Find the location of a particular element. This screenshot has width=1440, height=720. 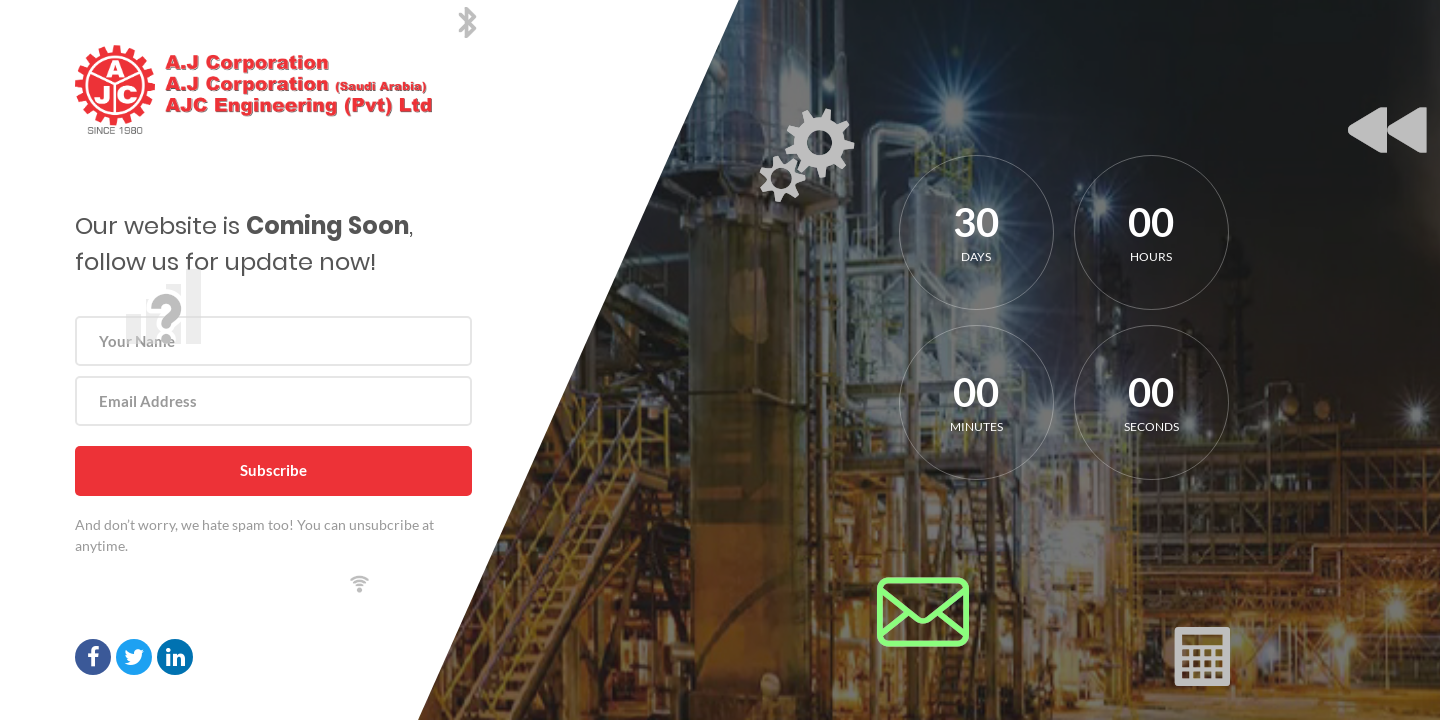

access system settings or preferences is located at coordinates (804, 157).